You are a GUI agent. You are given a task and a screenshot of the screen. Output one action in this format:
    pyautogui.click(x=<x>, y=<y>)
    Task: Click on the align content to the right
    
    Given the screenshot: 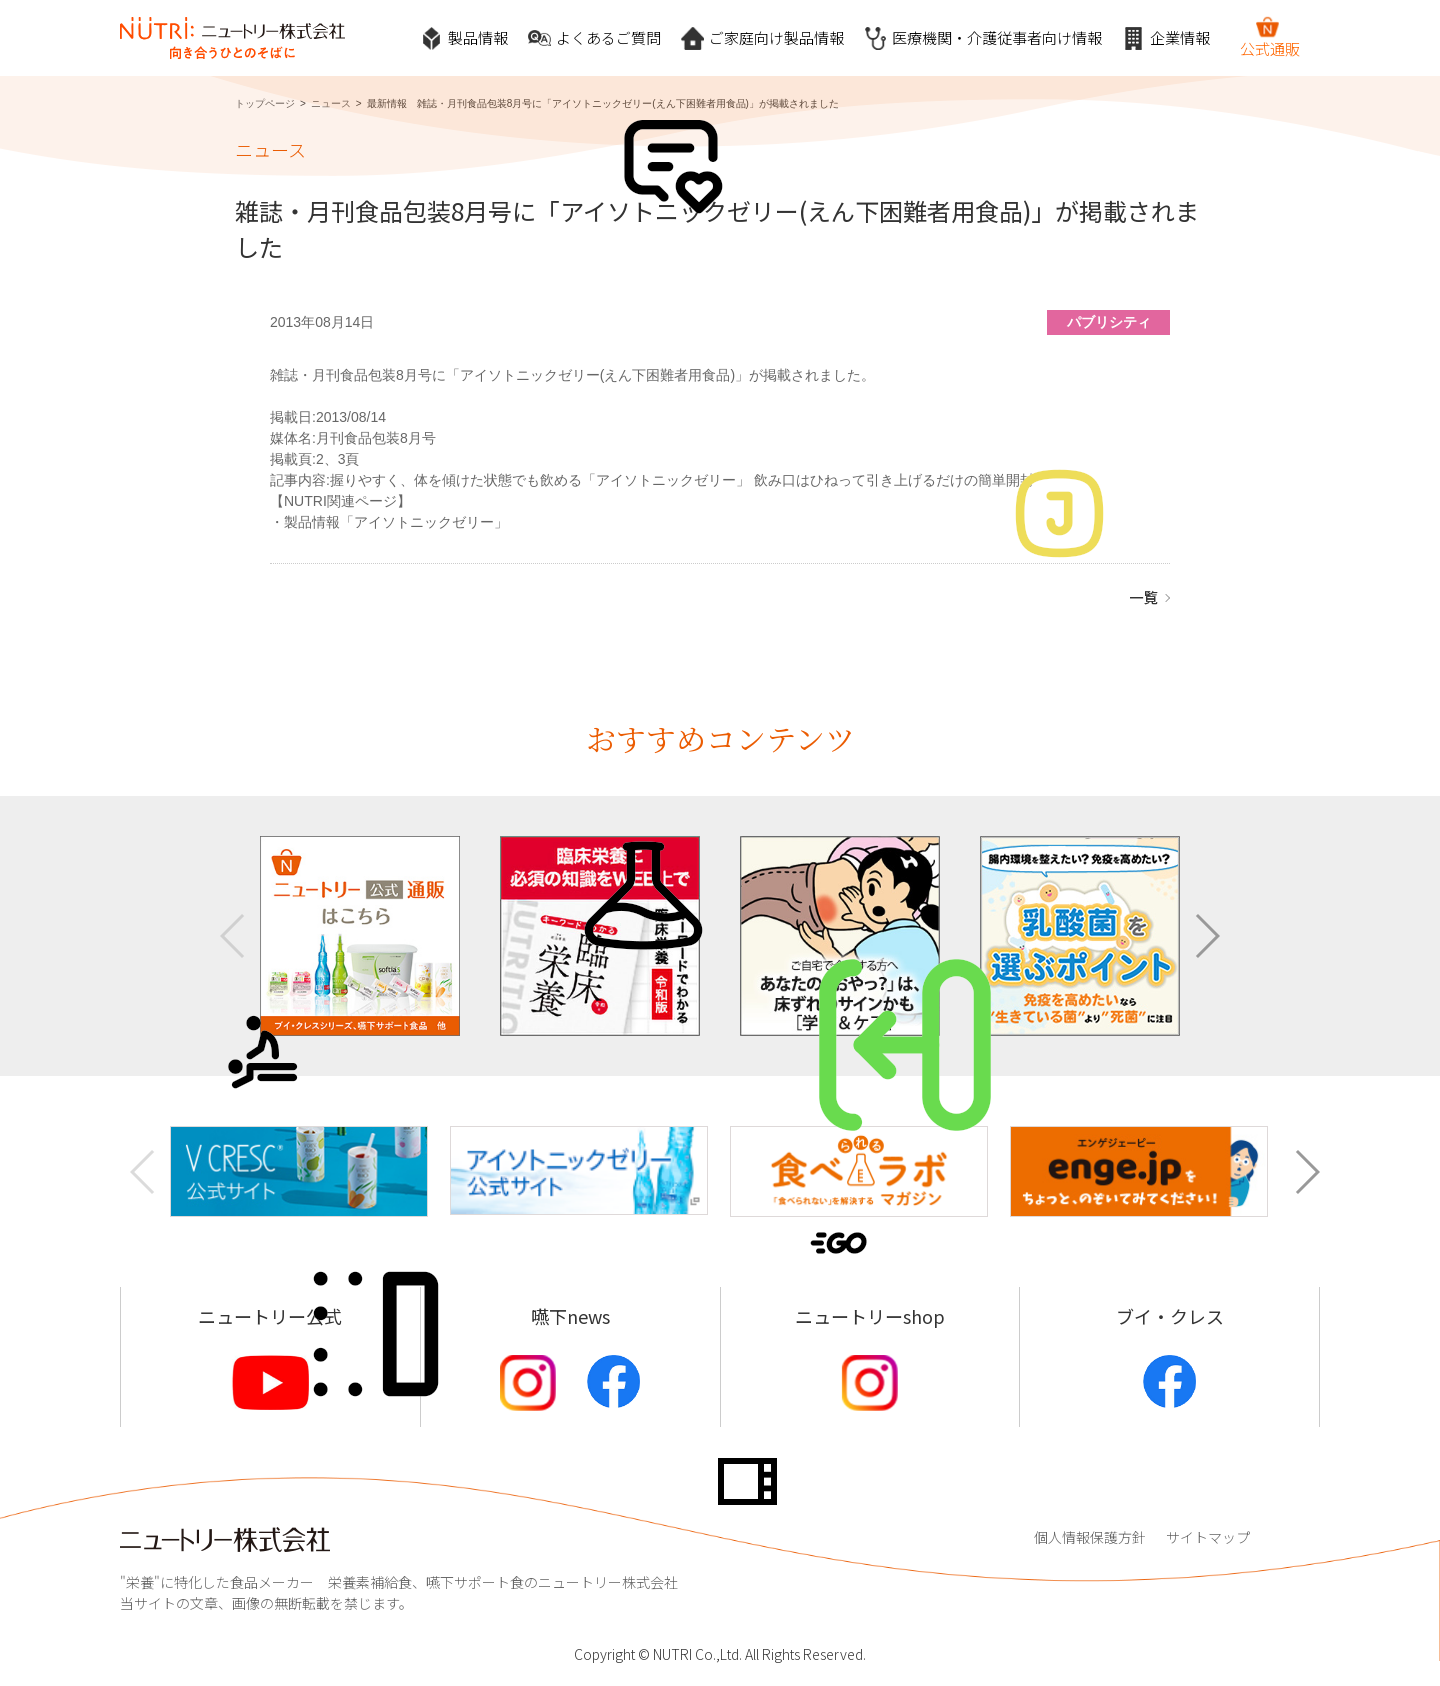 What is the action you would take?
    pyautogui.click(x=376, y=1334)
    